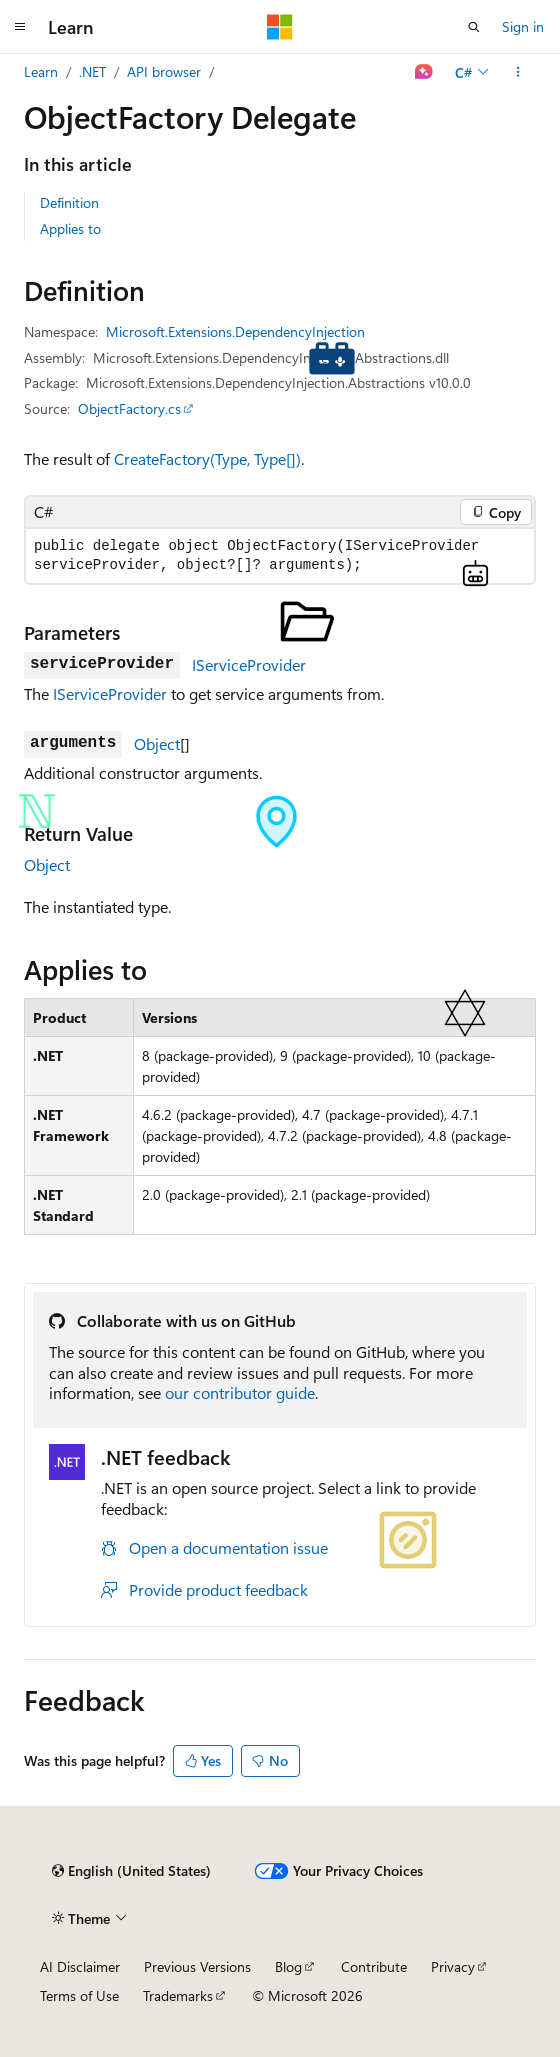 This screenshot has width=560, height=2057. I want to click on indicates Jewish religious content or services, so click(465, 1013).